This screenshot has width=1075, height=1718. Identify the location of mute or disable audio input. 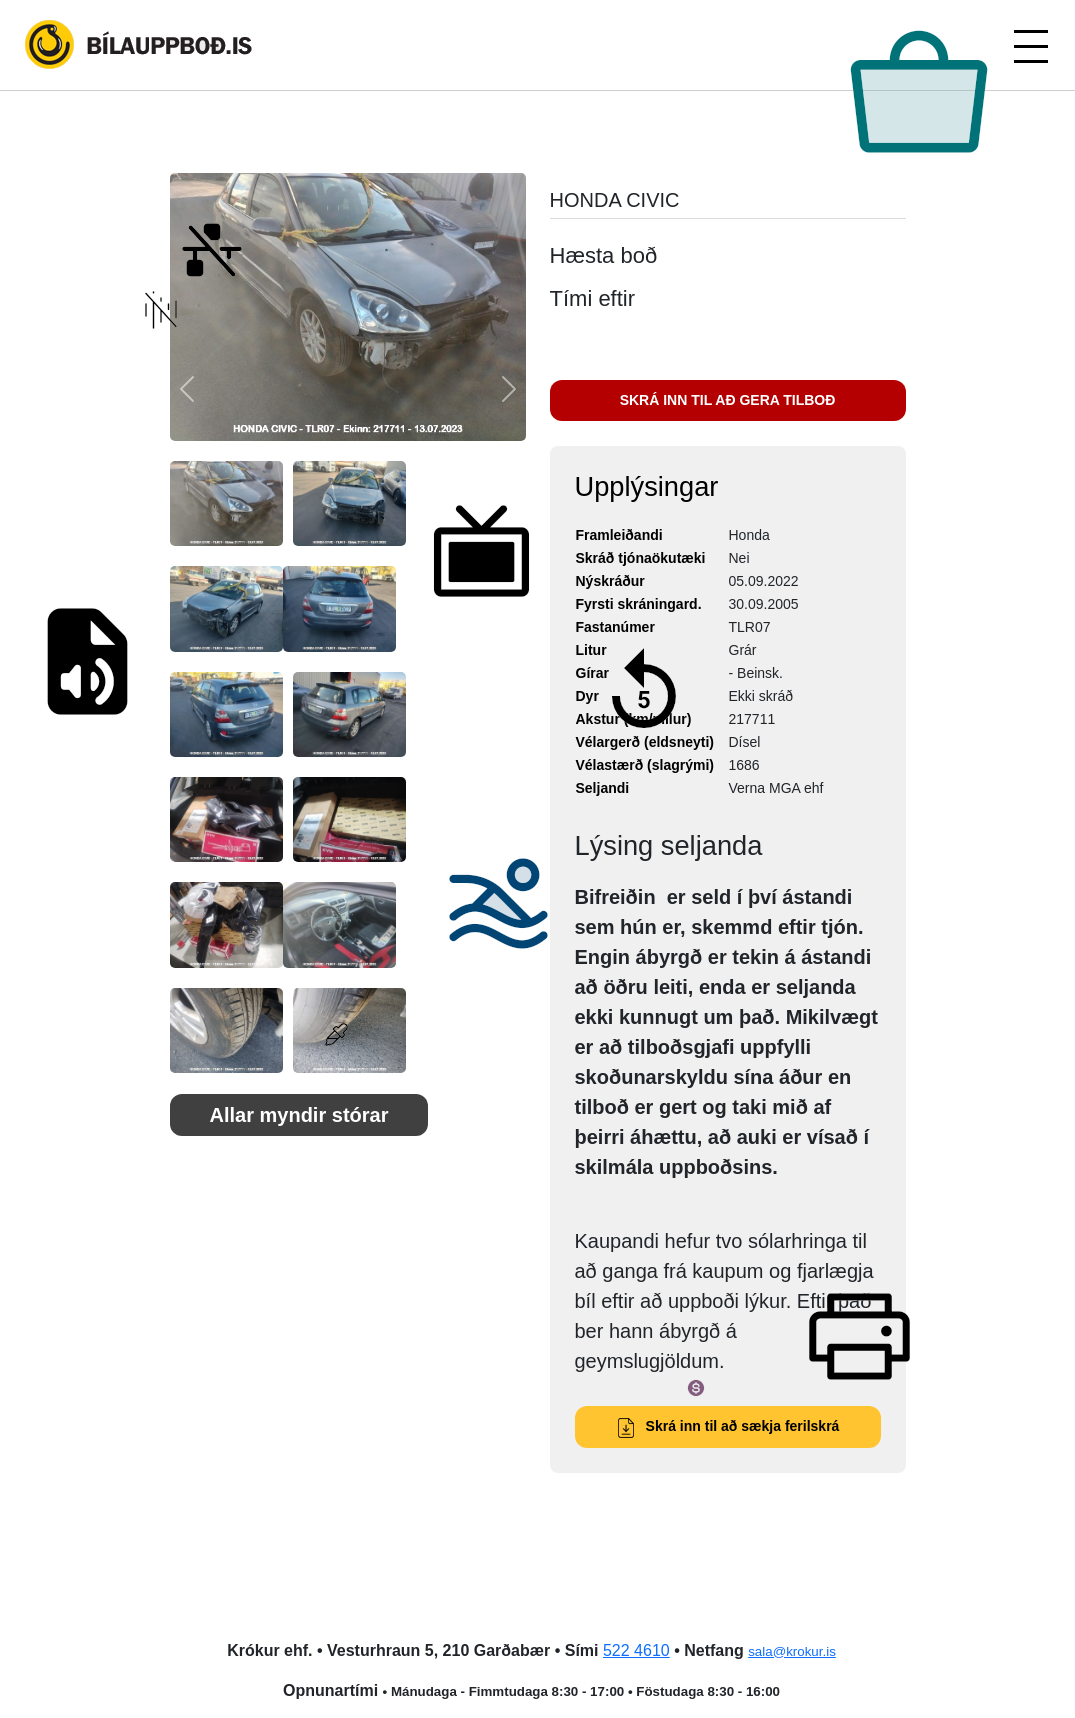
(161, 310).